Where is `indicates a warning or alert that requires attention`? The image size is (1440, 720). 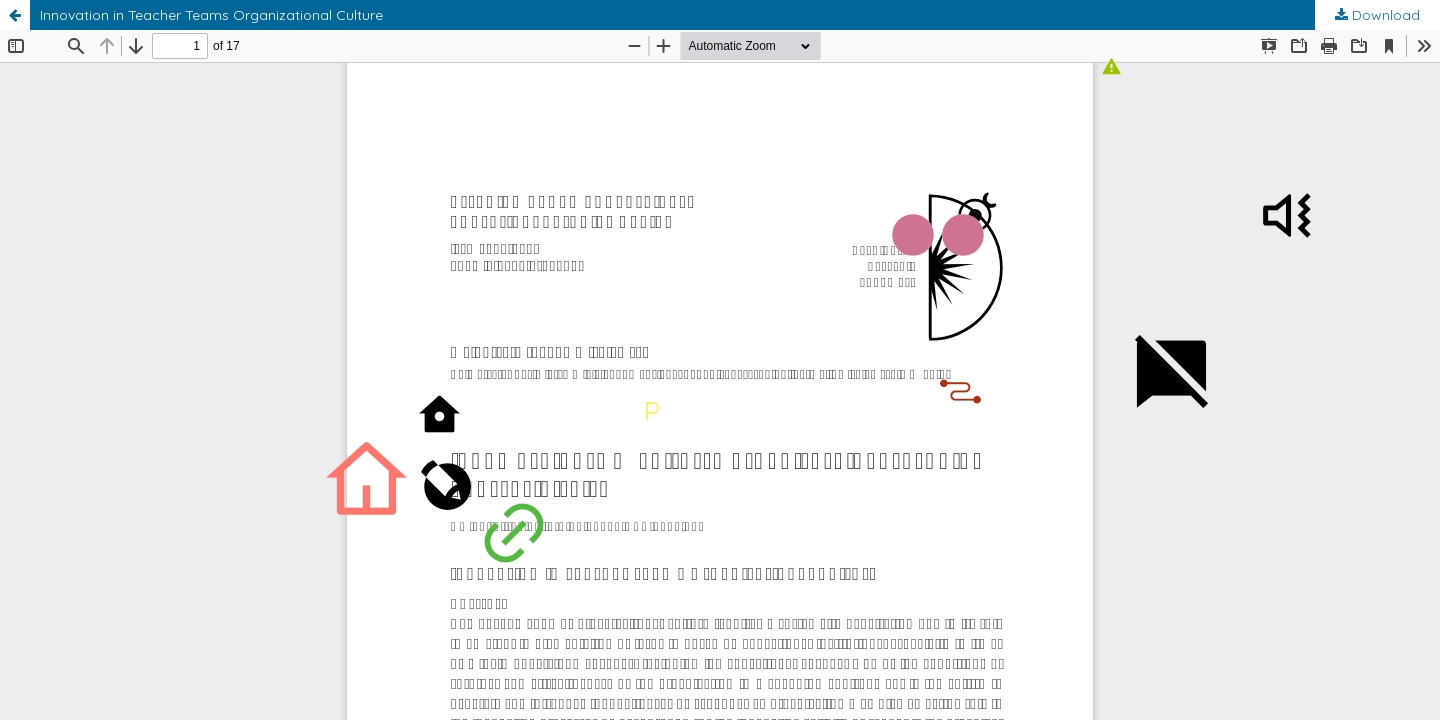 indicates a warning or alert that requires attention is located at coordinates (1111, 66).